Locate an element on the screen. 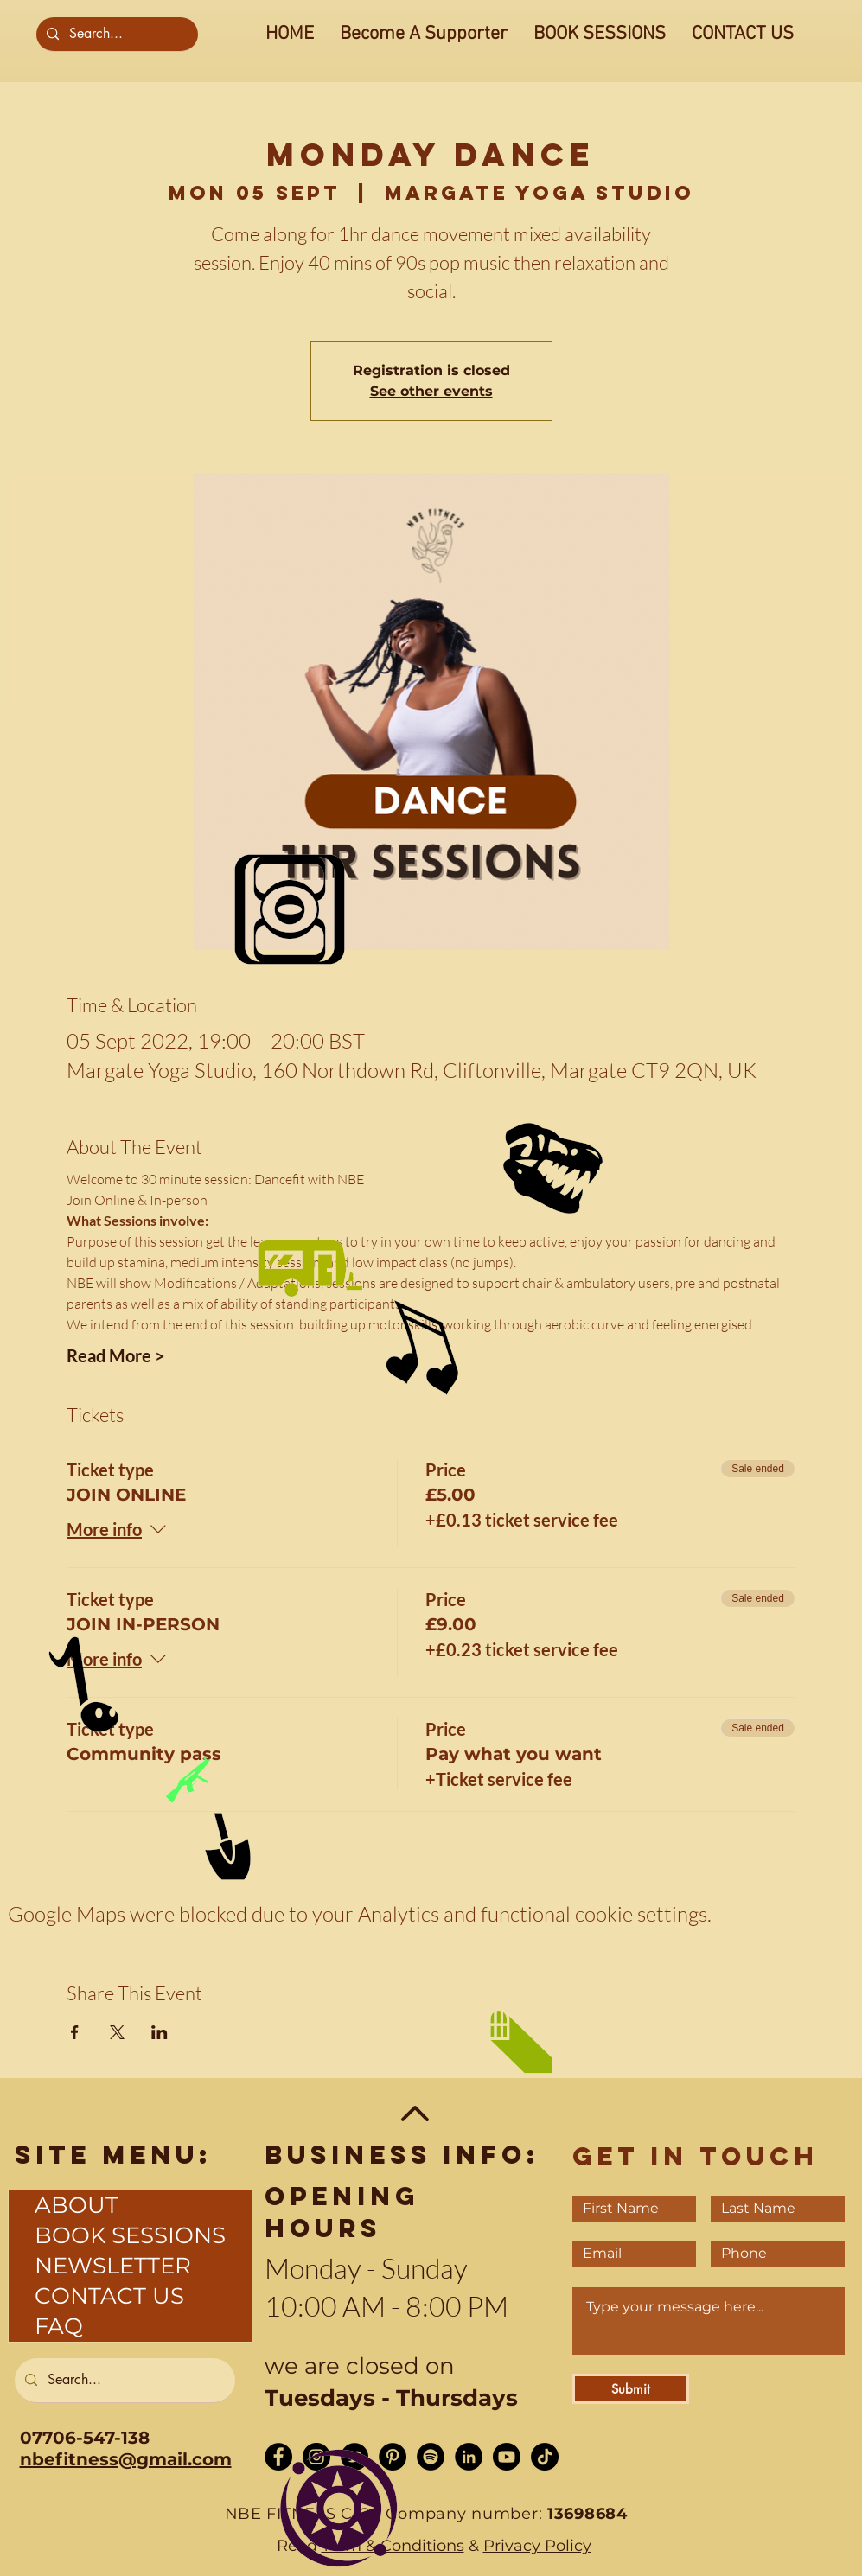 The image size is (862, 2576). access dinosaur or paleontology content is located at coordinates (552, 1168).